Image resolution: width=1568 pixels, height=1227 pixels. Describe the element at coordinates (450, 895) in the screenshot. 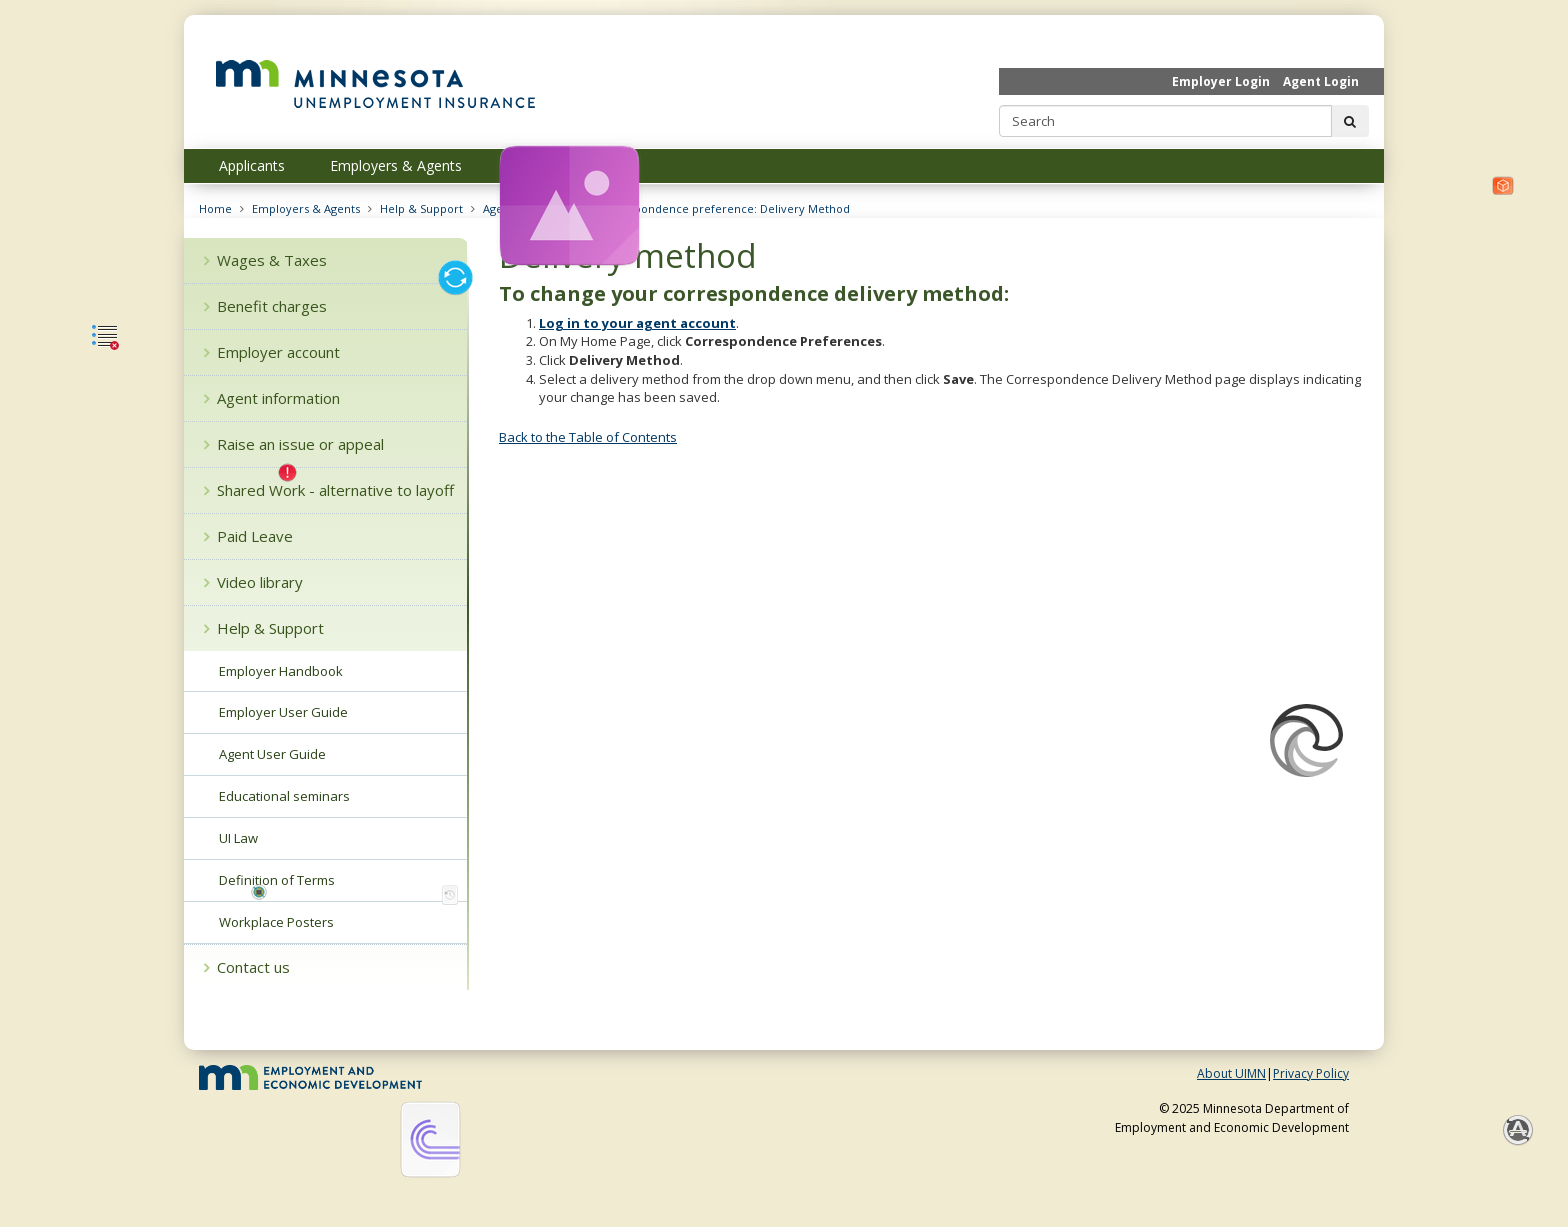

I see `a file backup or version history document` at that location.